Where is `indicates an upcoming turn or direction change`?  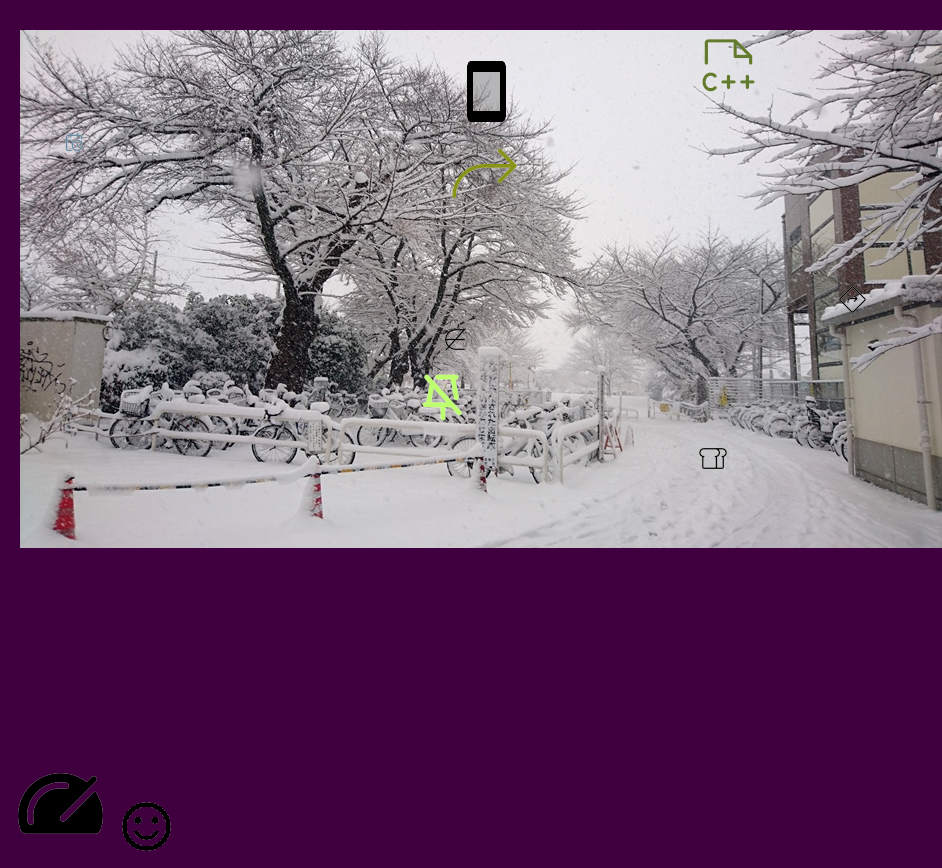 indicates an upcoming turn or direction change is located at coordinates (852, 299).